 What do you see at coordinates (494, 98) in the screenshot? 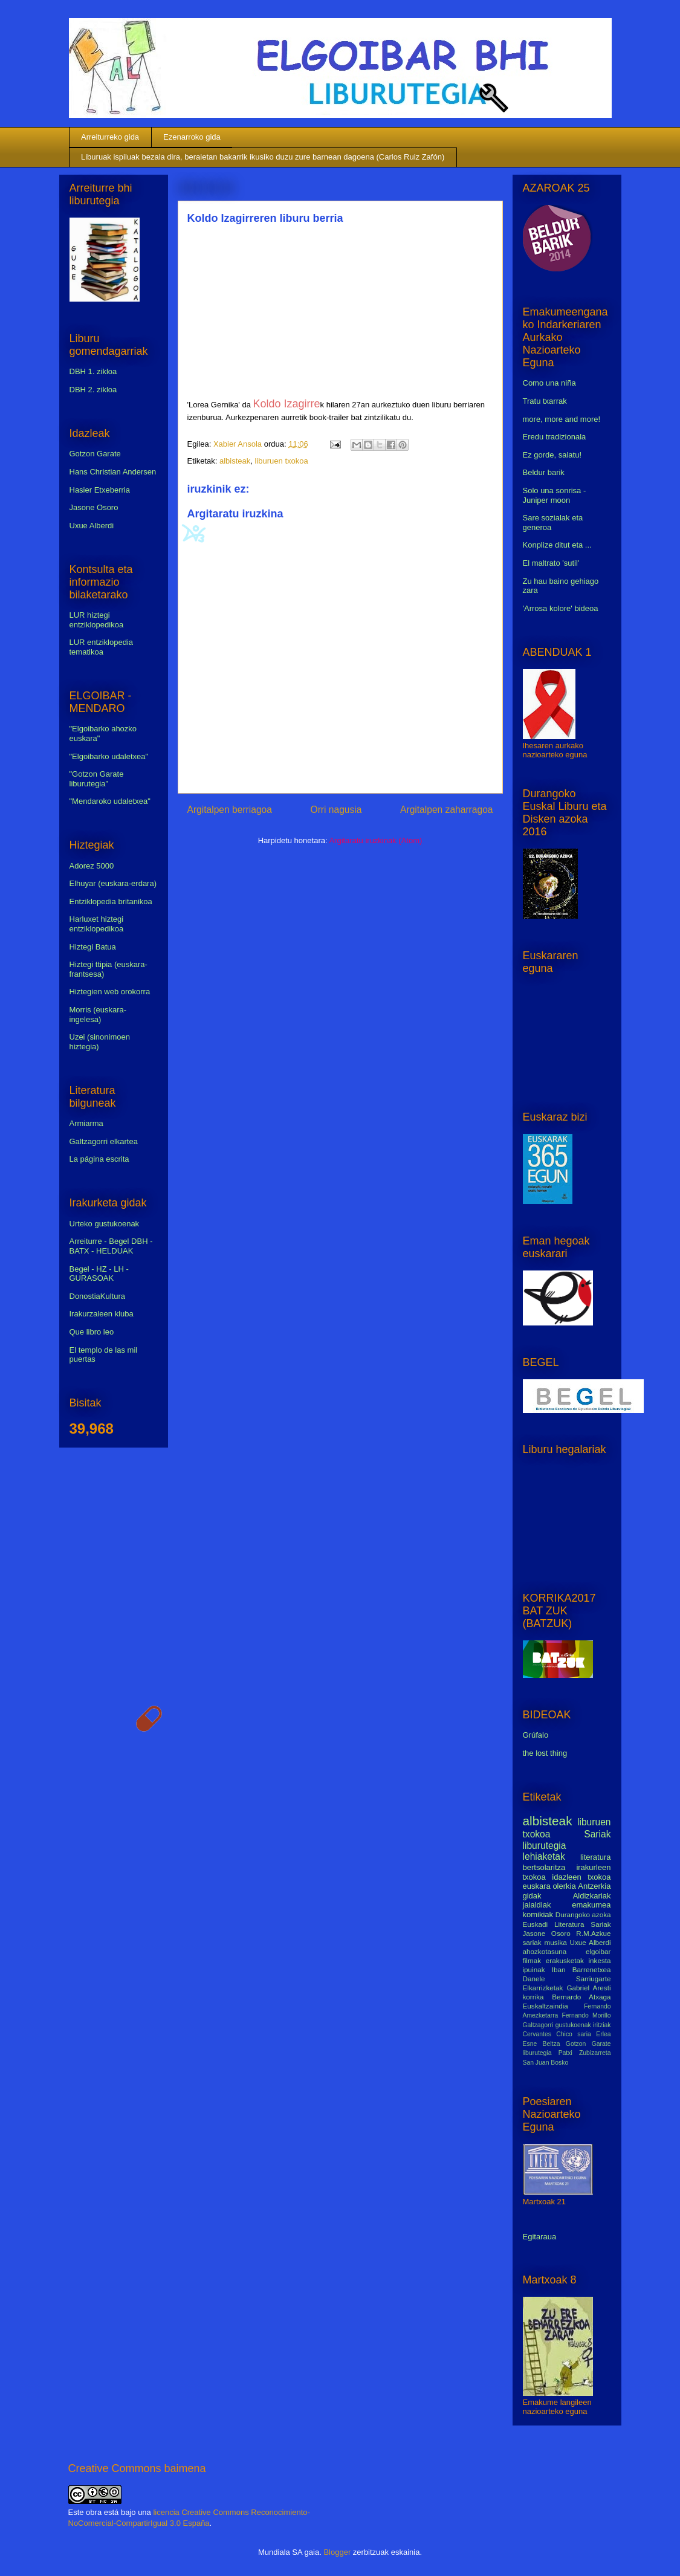
I see `access settings or configuration options` at bounding box center [494, 98].